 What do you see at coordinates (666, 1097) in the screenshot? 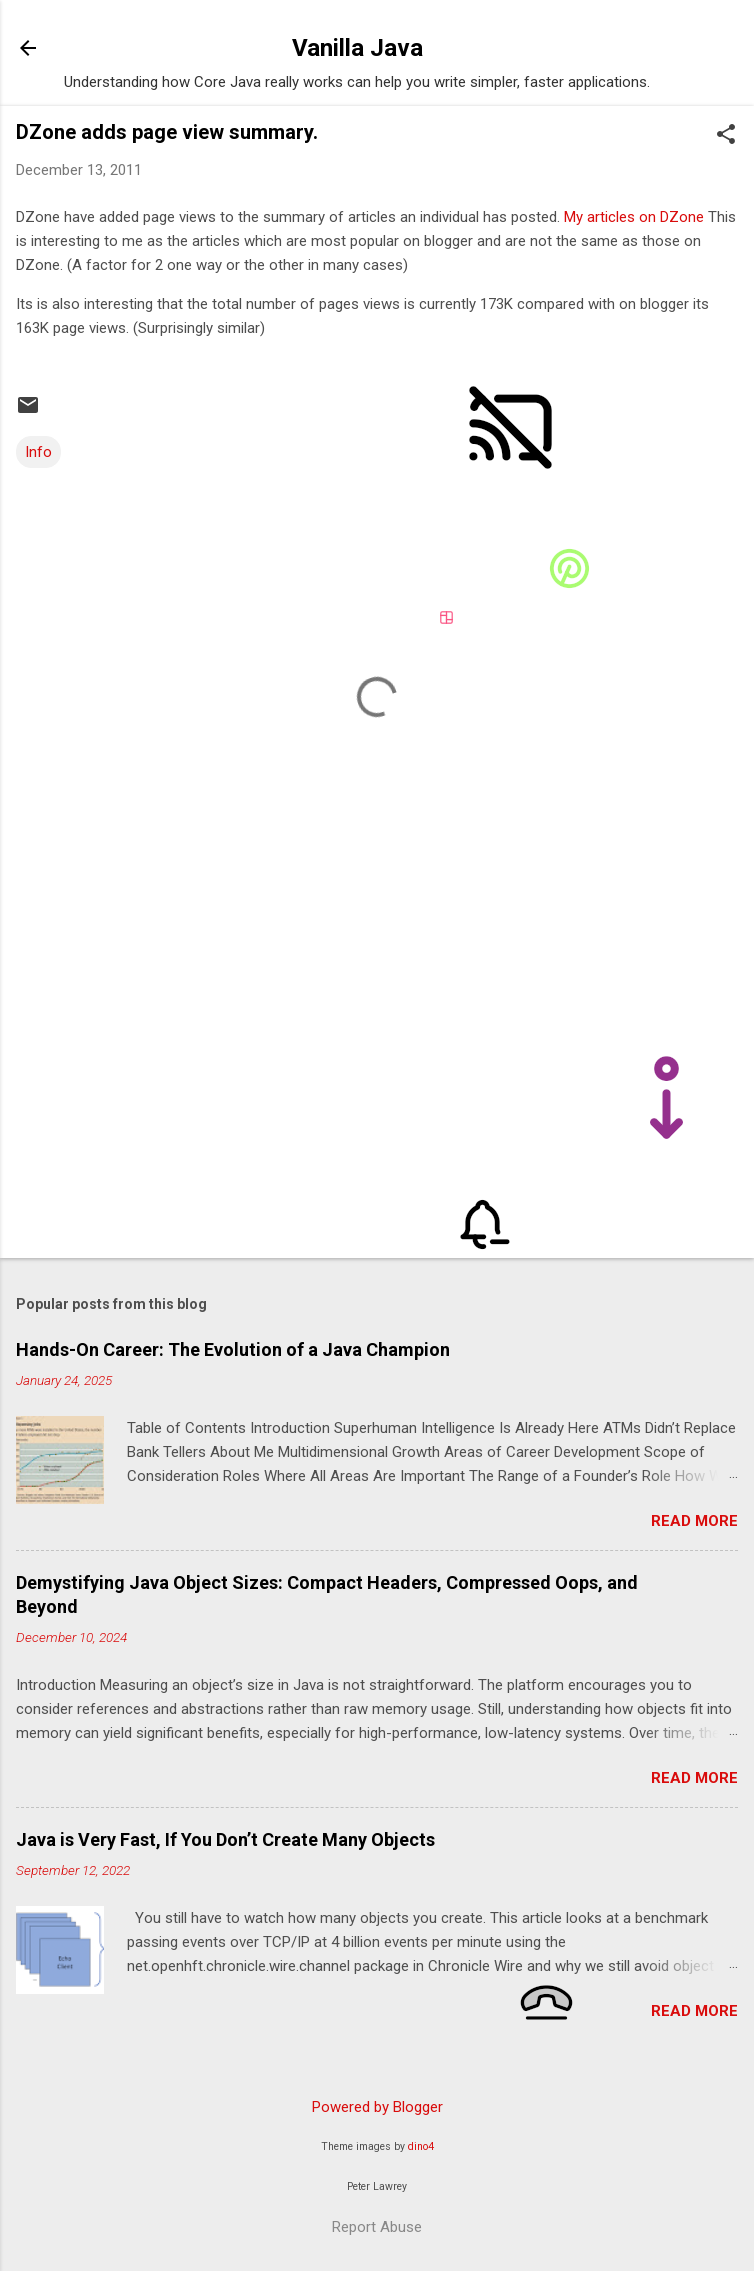
I see `move item down in a list` at bounding box center [666, 1097].